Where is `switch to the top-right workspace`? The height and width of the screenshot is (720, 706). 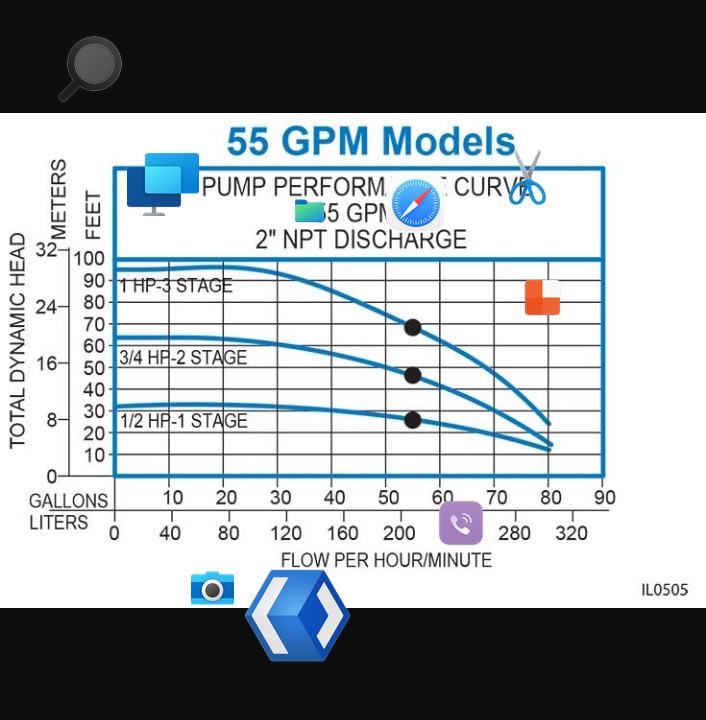 switch to the top-right workspace is located at coordinates (542, 297).